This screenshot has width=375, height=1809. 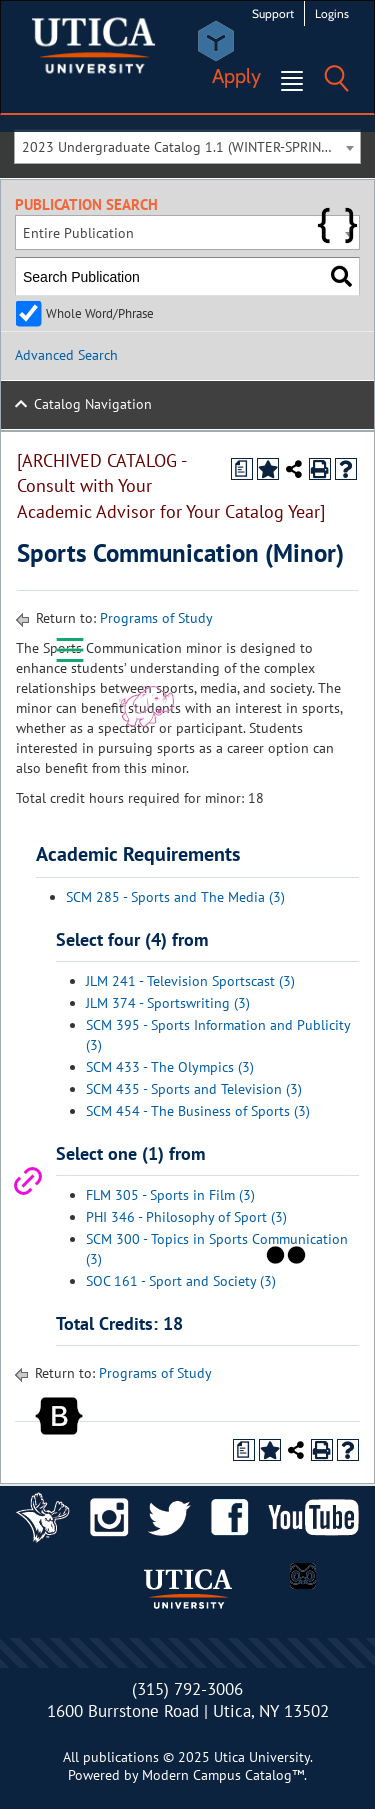 What do you see at coordinates (216, 41) in the screenshot?
I see `Unity game engine logo` at bounding box center [216, 41].